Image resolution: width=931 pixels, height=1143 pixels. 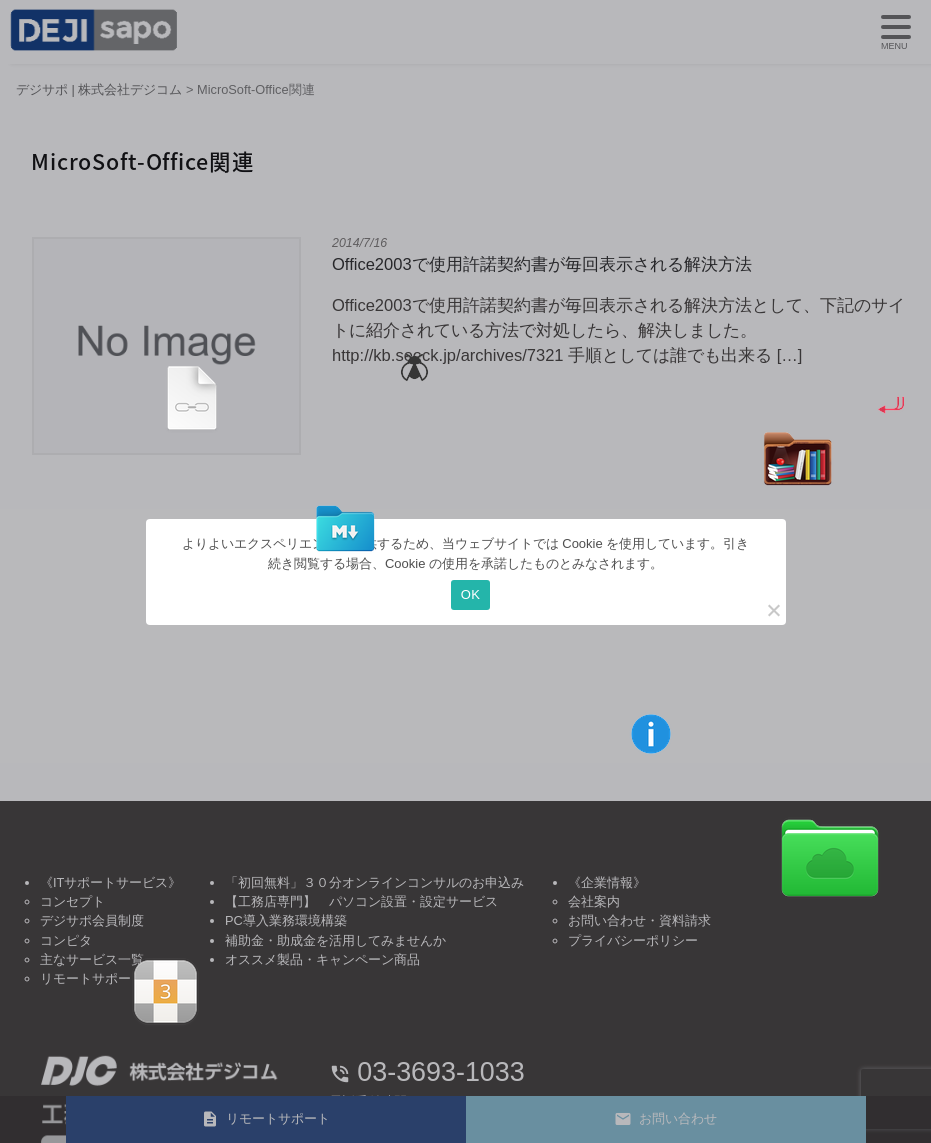 I want to click on open your books or ebooks library folder, so click(x=797, y=460).